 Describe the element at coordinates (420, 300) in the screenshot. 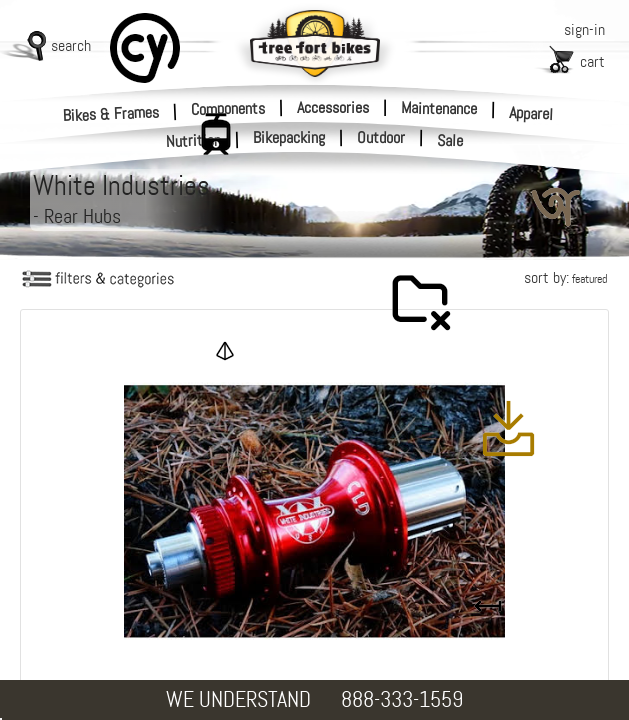

I see `delete a folder` at that location.